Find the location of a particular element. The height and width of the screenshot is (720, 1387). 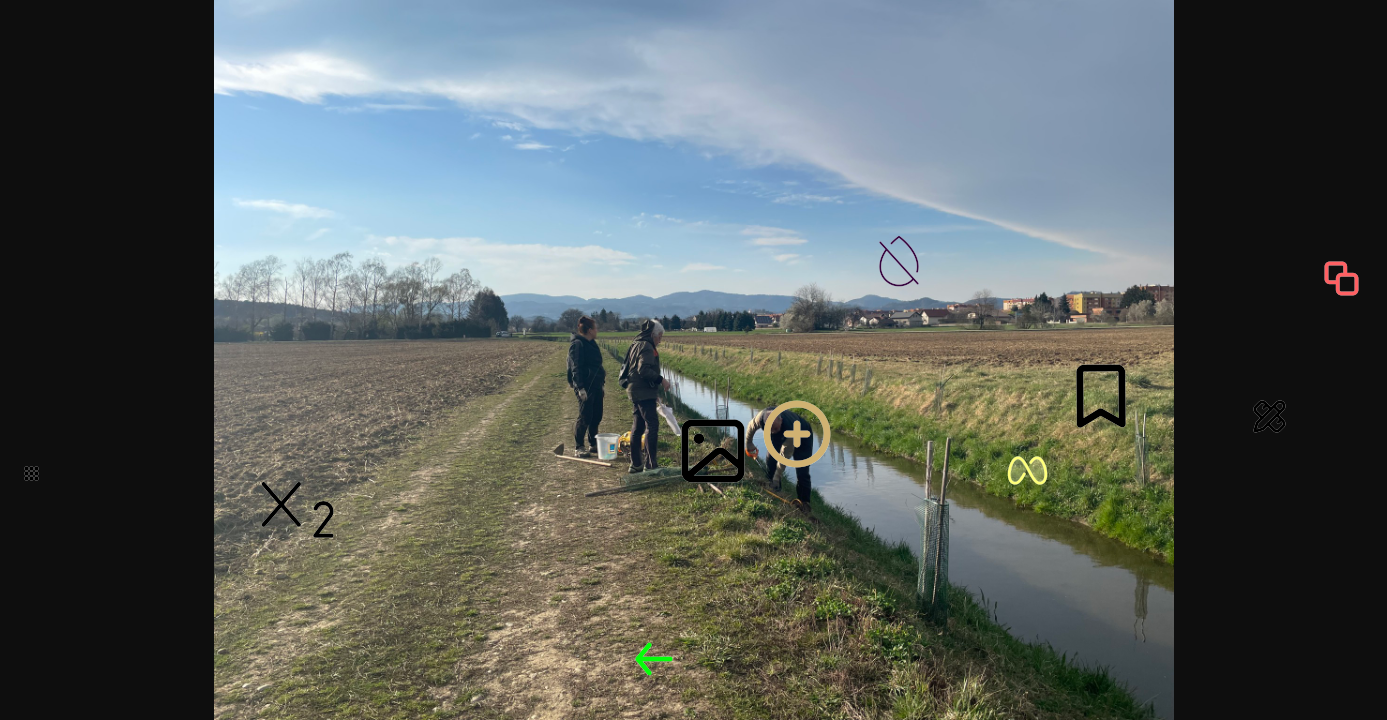

Meta company logo is located at coordinates (1027, 470).